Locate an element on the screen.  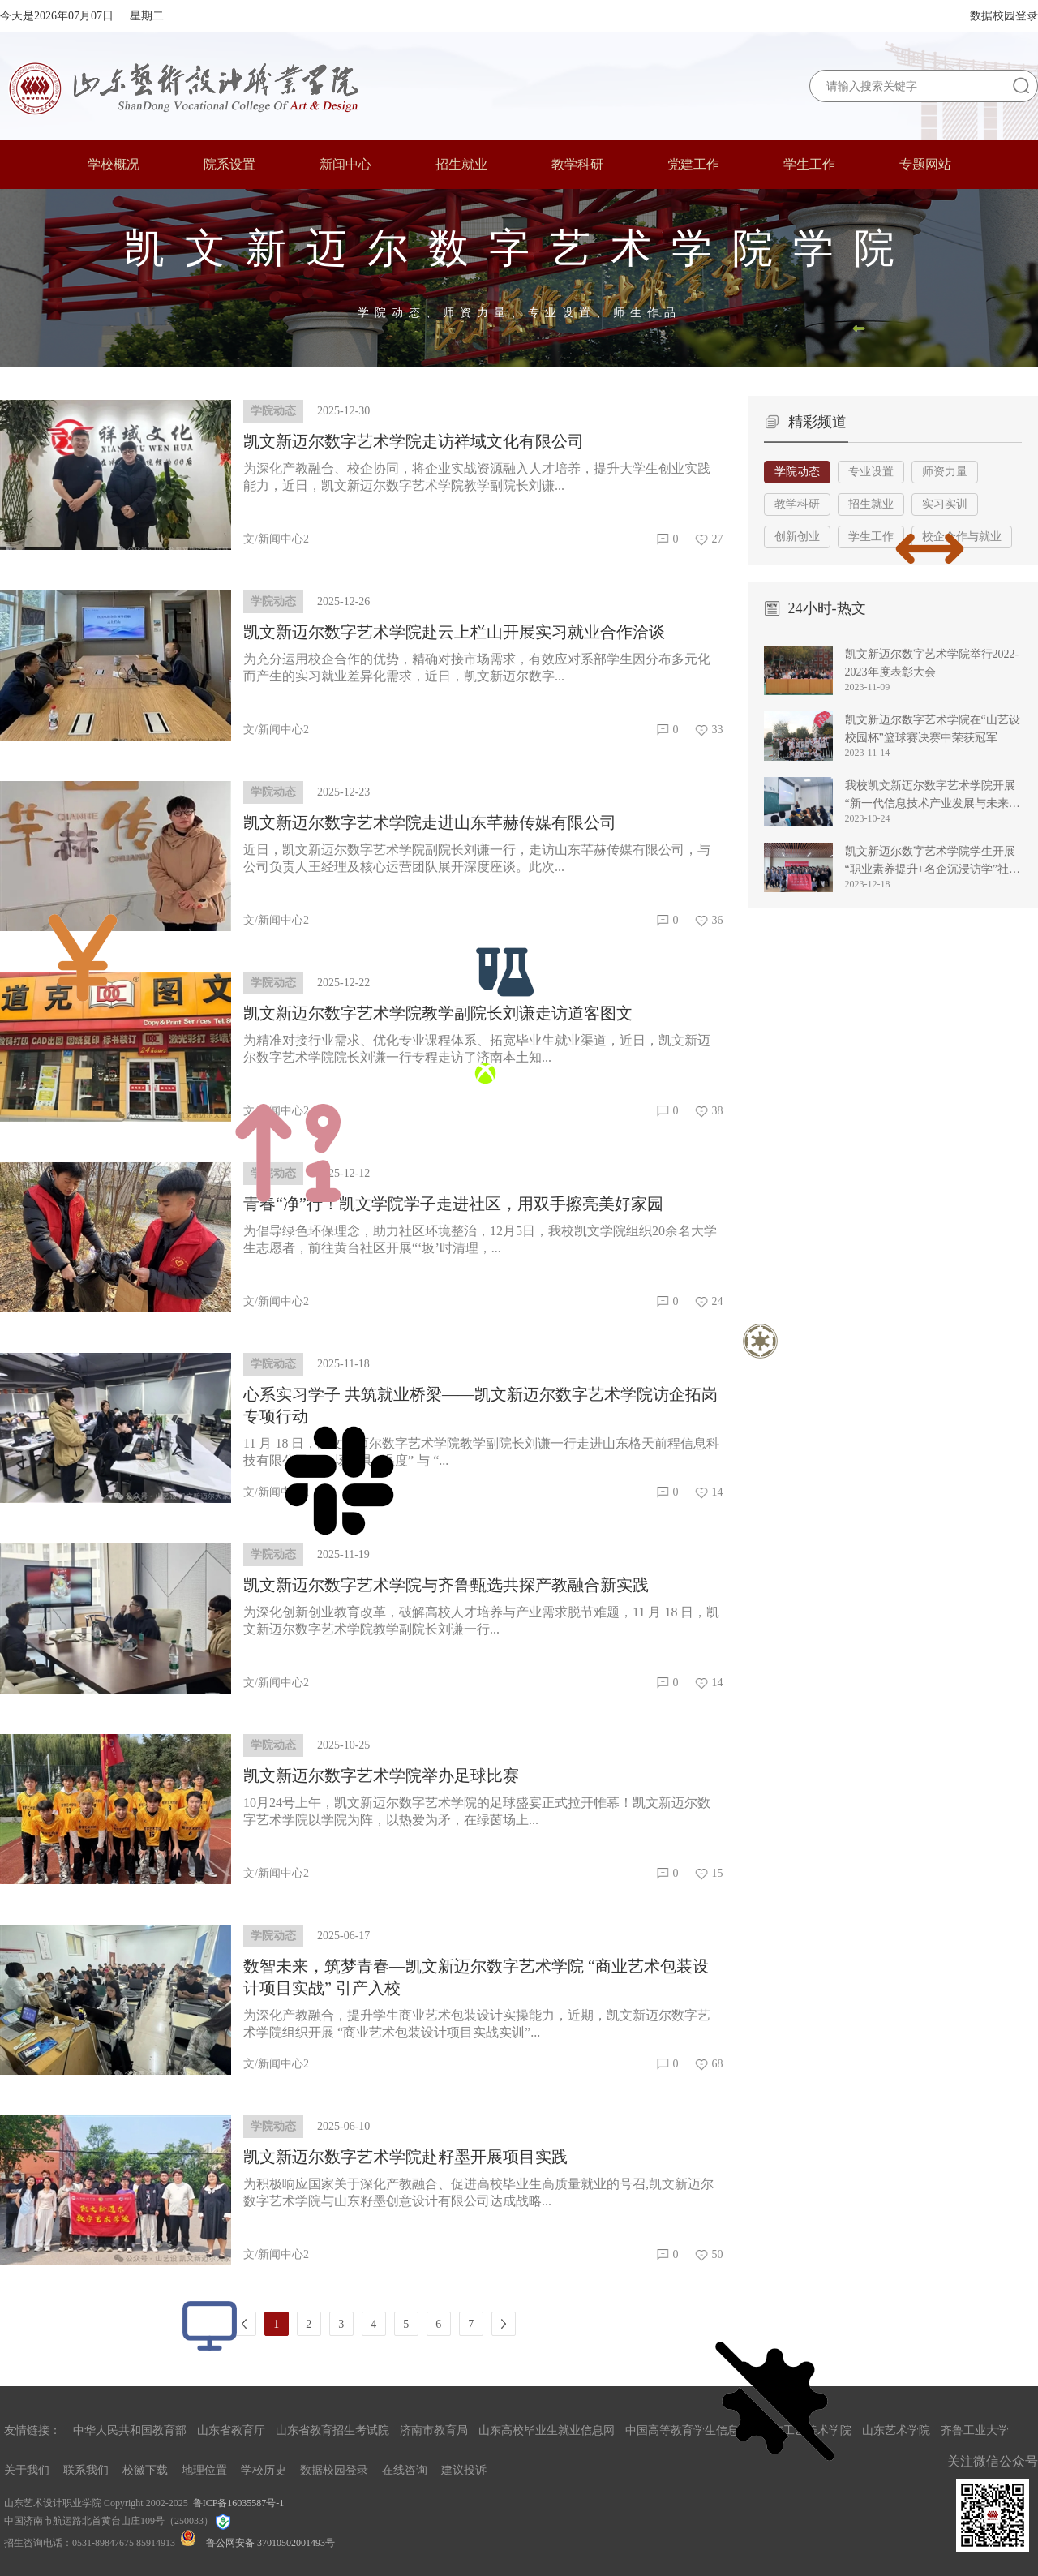
resize or adjust width horizontally is located at coordinates (929, 548).